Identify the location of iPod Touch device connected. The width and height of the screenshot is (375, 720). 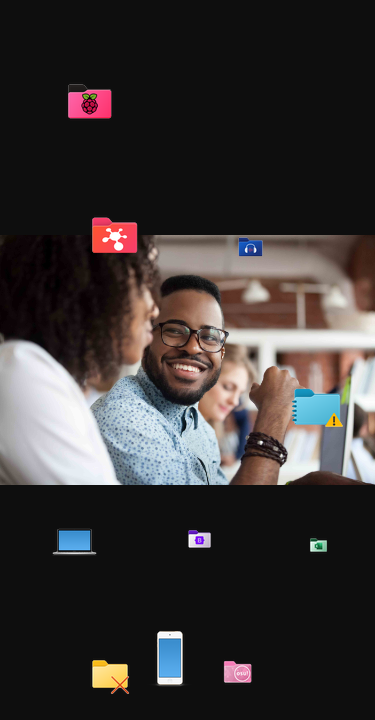
(170, 659).